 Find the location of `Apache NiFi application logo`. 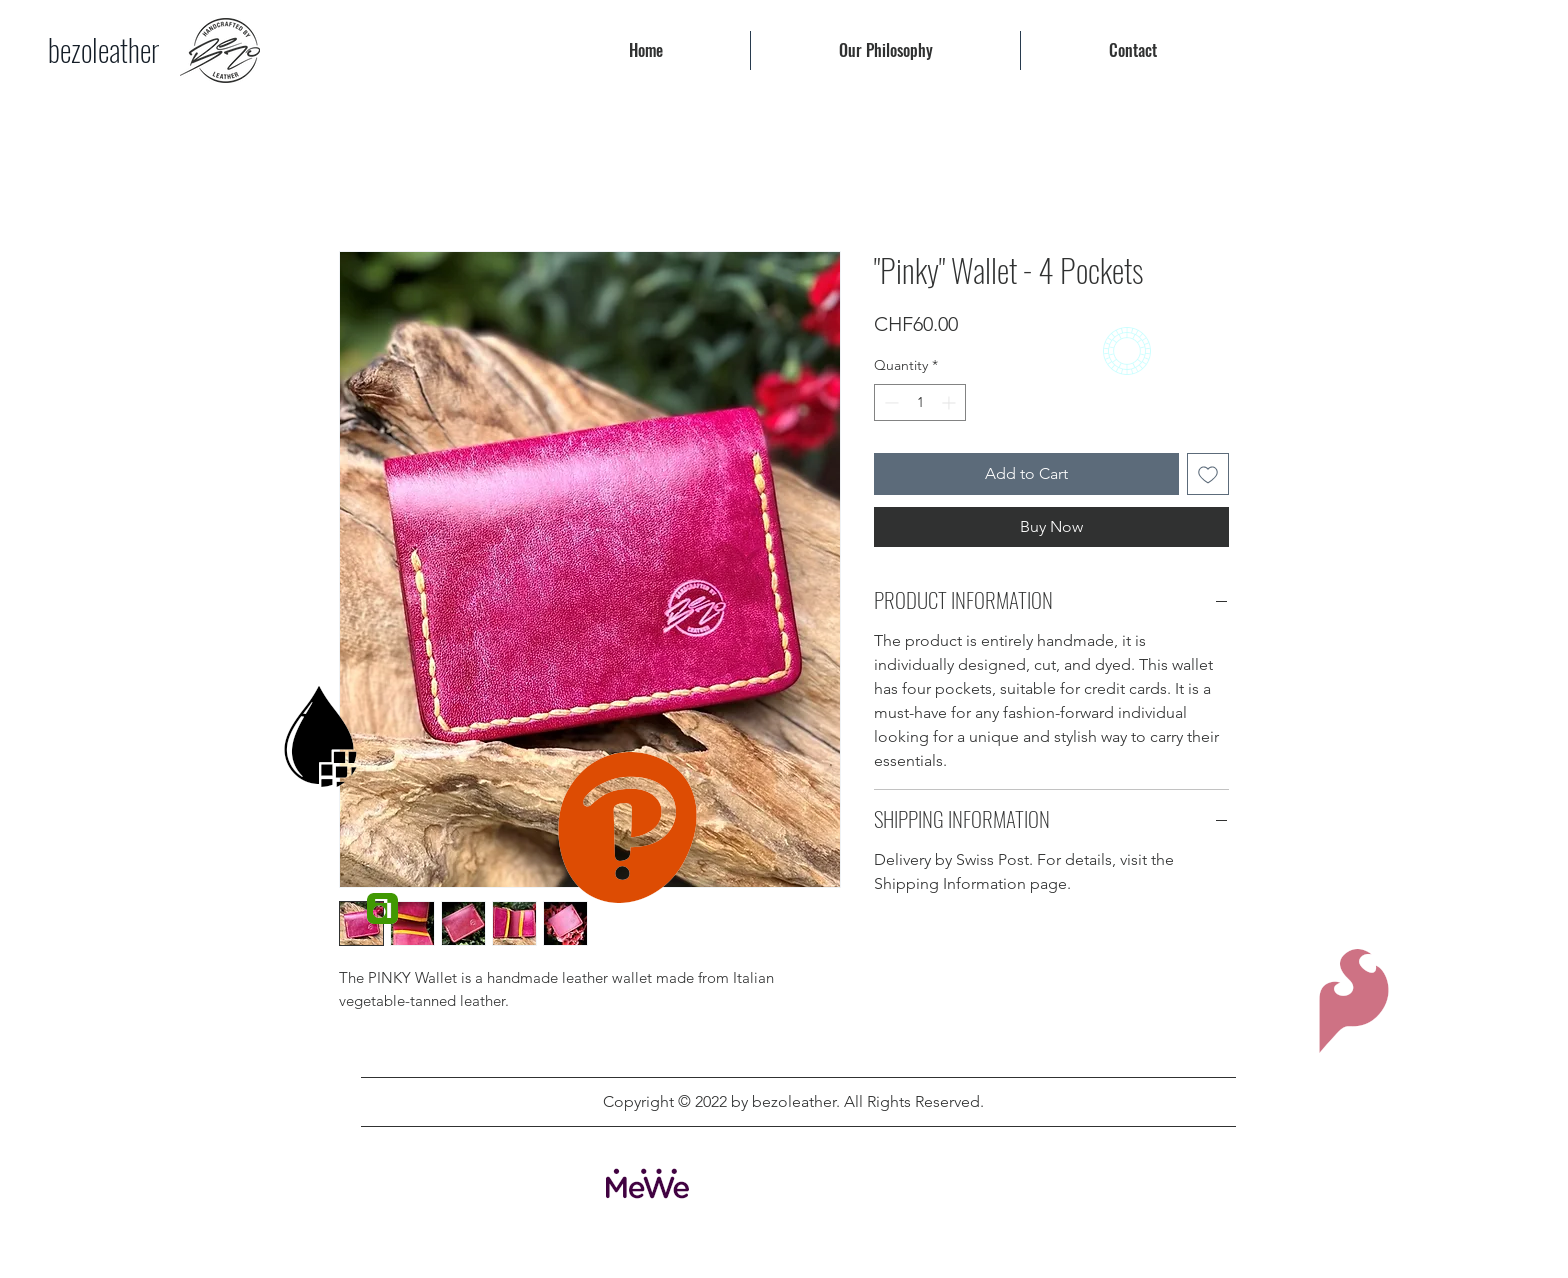

Apache NiFi application logo is located at coordinates (320, 736).